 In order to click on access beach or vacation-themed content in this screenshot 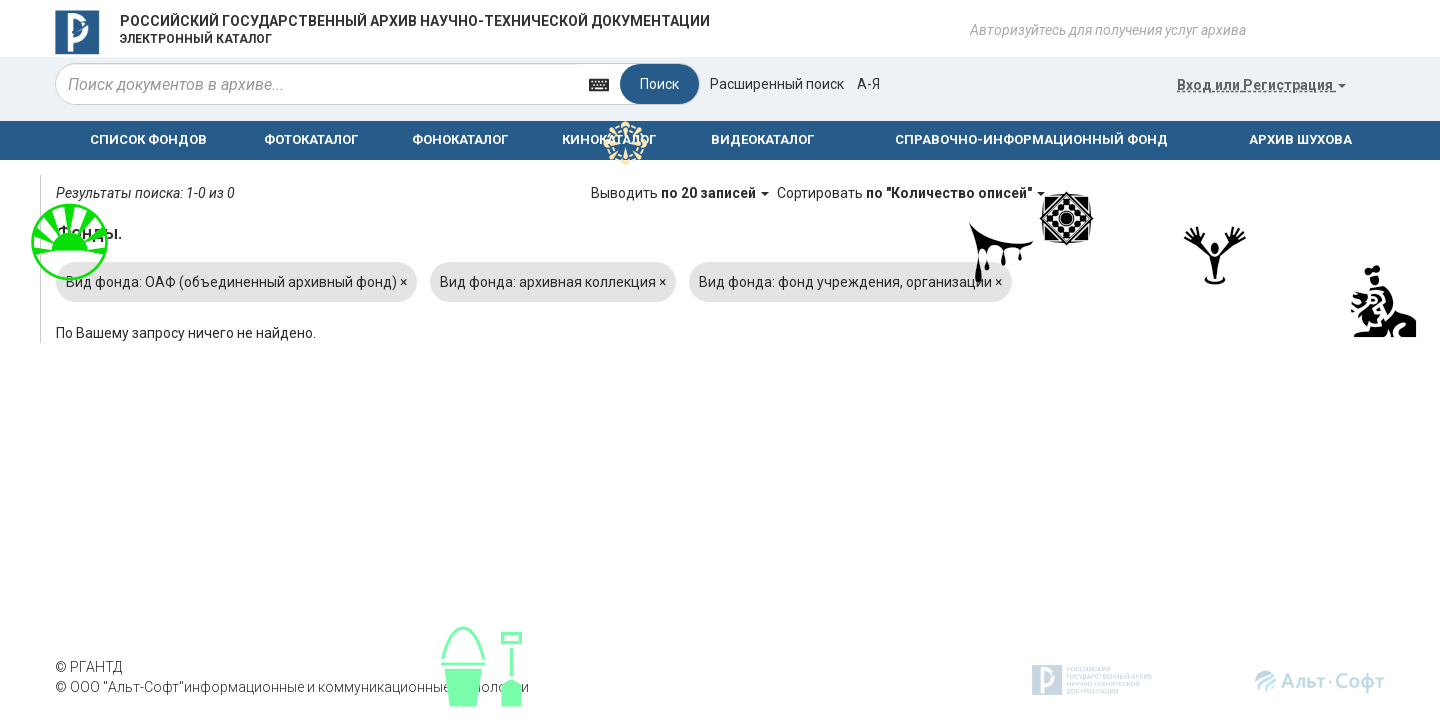, I will do `click(481, 666)`.